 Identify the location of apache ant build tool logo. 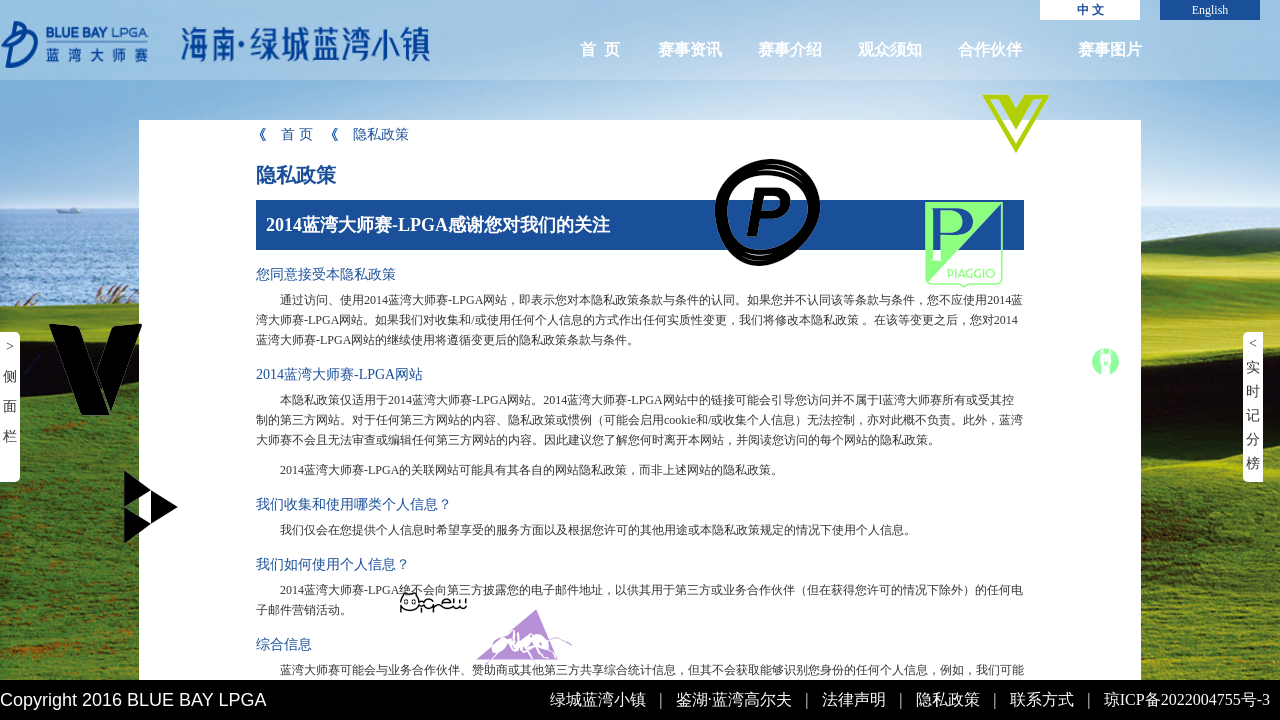
(524, 638).